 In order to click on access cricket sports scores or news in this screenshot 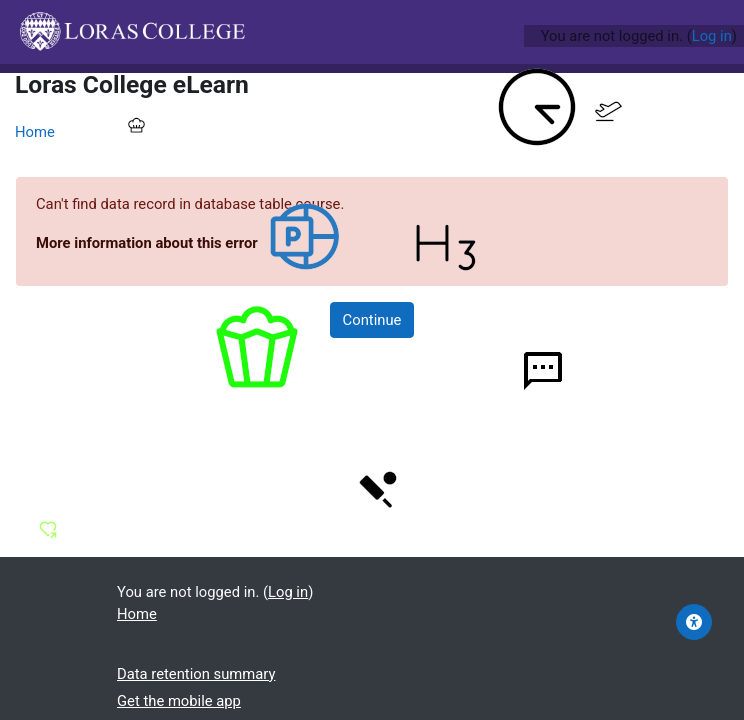, I will do `click(378, 490)`.